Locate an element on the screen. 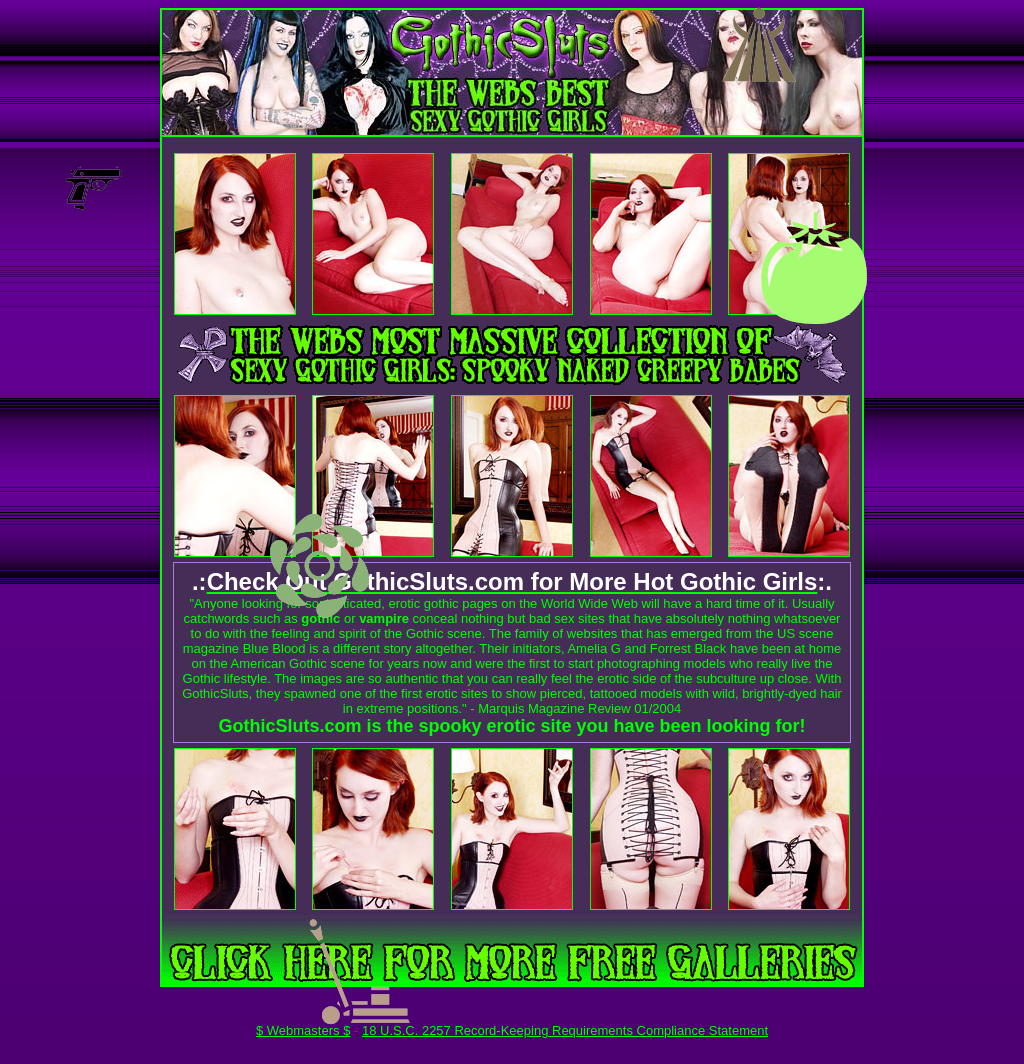 Image resolution: width=1024 pixels, height=1064 pixels. select tomato as an ingredient is located at coordinates (814, 268).